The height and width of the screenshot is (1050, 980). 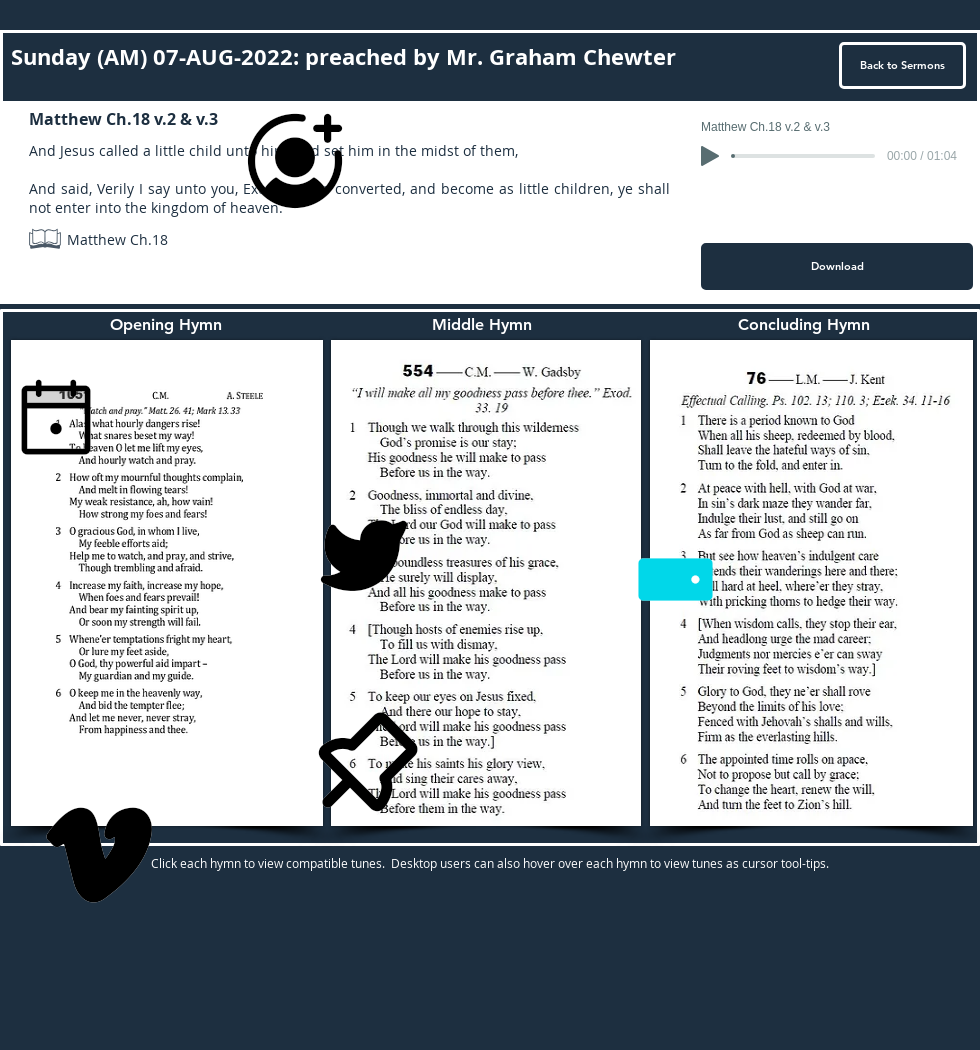 I want to click on pin an item to keep it visible, so click(x=364, y=765).